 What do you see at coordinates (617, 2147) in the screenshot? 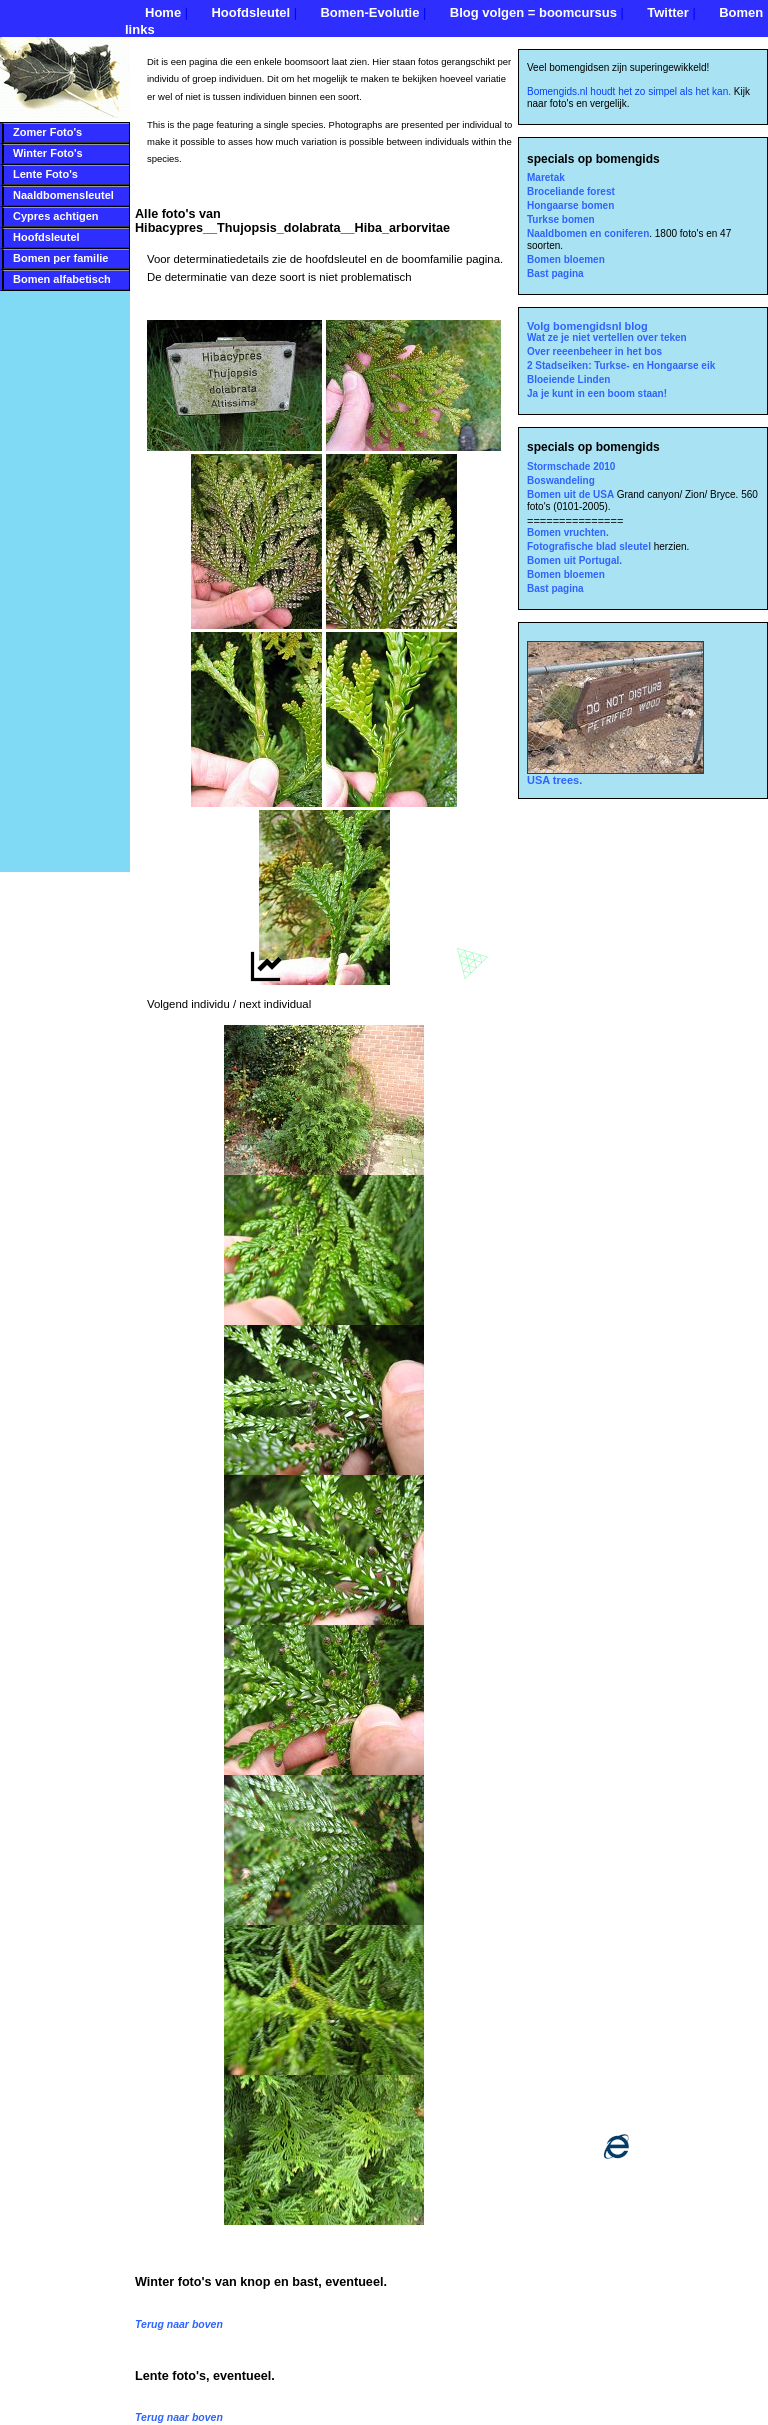
I see `open link in internet explorer` at bounding box center [617, 2147].